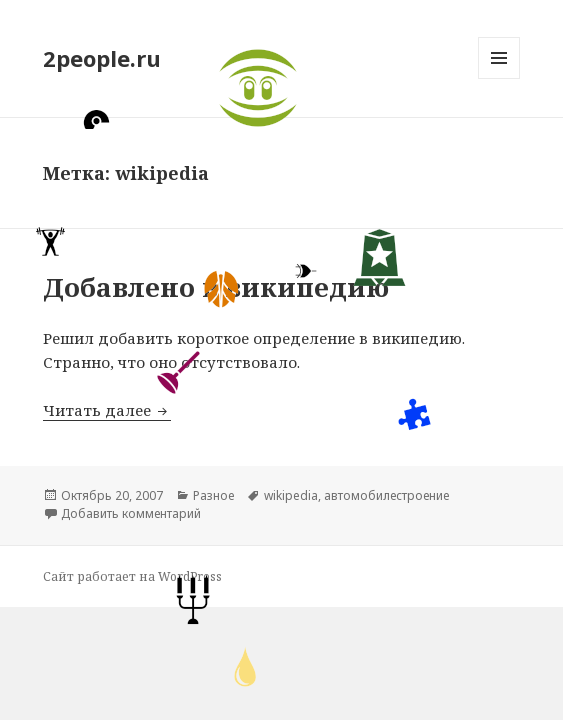 The width and height of the screenshot is (563, 720). What do you see at coordinates (50, 241) in the screenshot?
I see `access workout or exercise tracking` at bounding box center [50, 241].